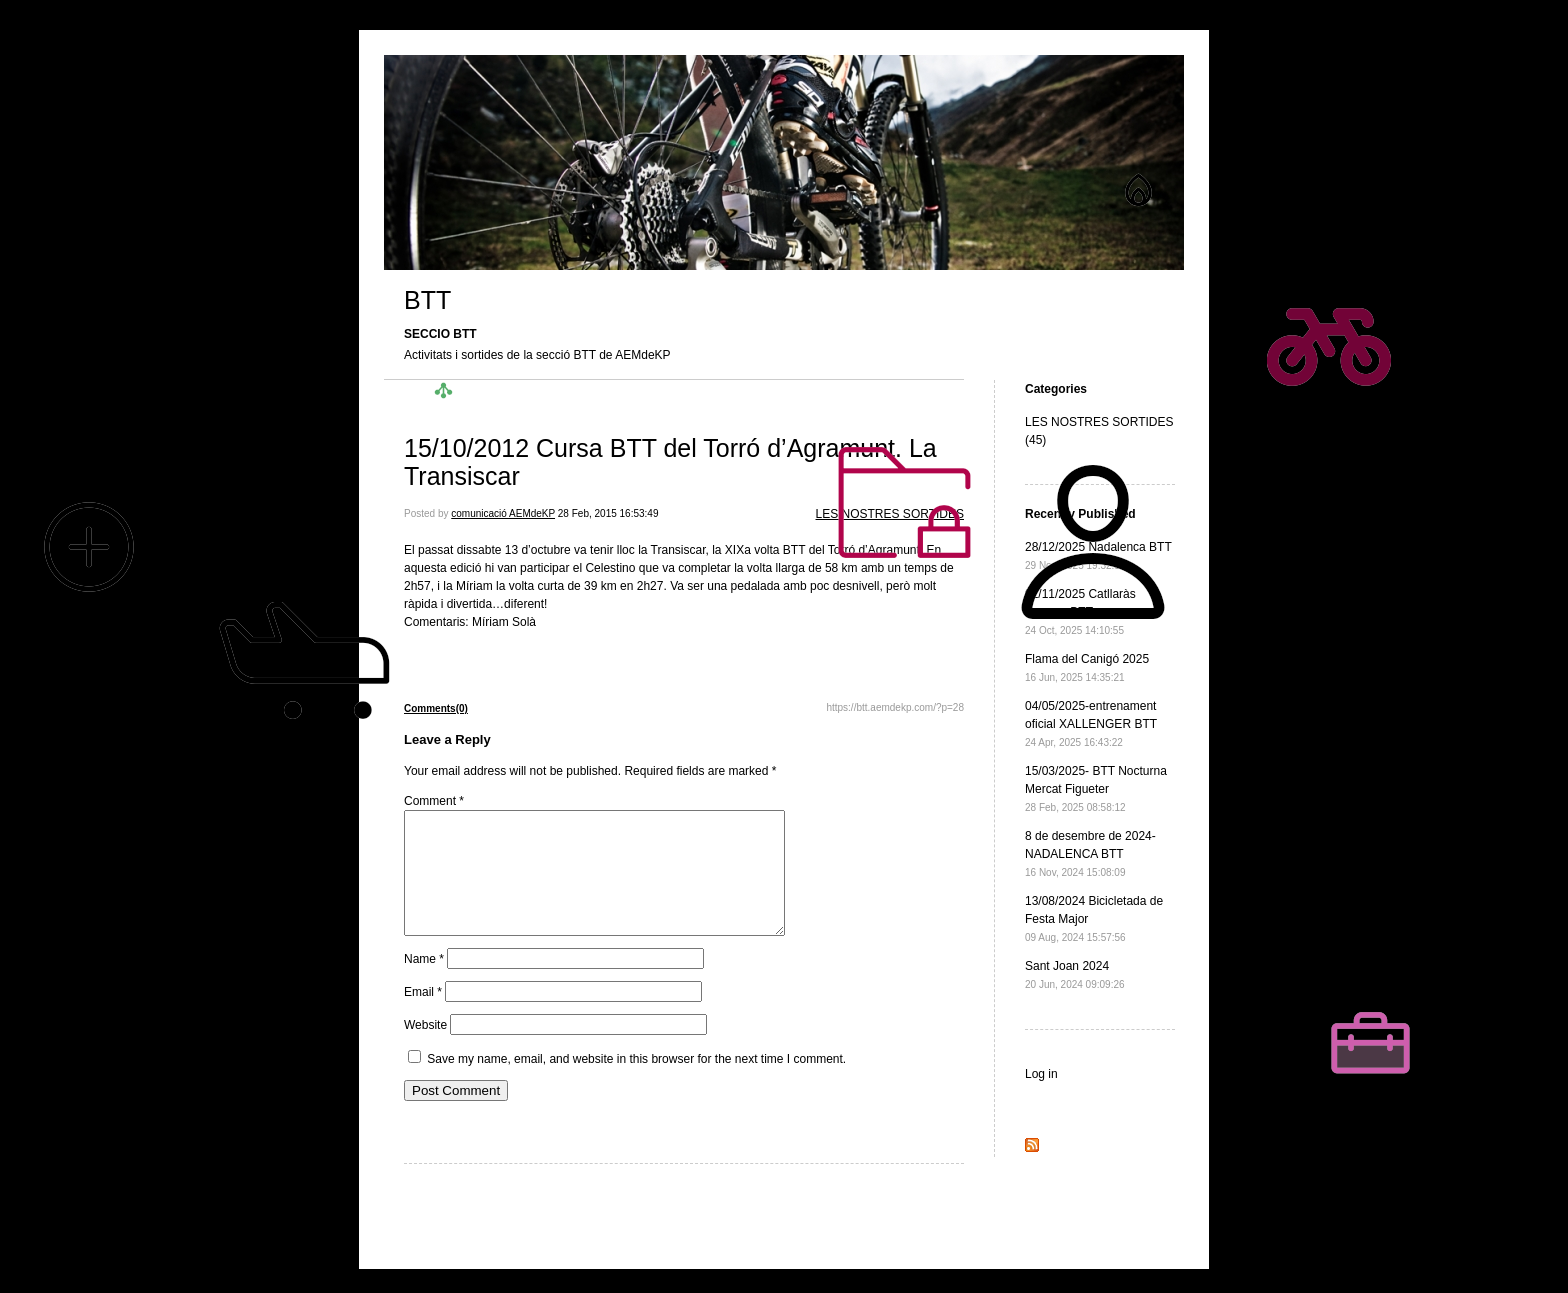 The height and width of the screenshot is (1293, 1568). I want to click on view hierarchical data structure, so click(443, 390).